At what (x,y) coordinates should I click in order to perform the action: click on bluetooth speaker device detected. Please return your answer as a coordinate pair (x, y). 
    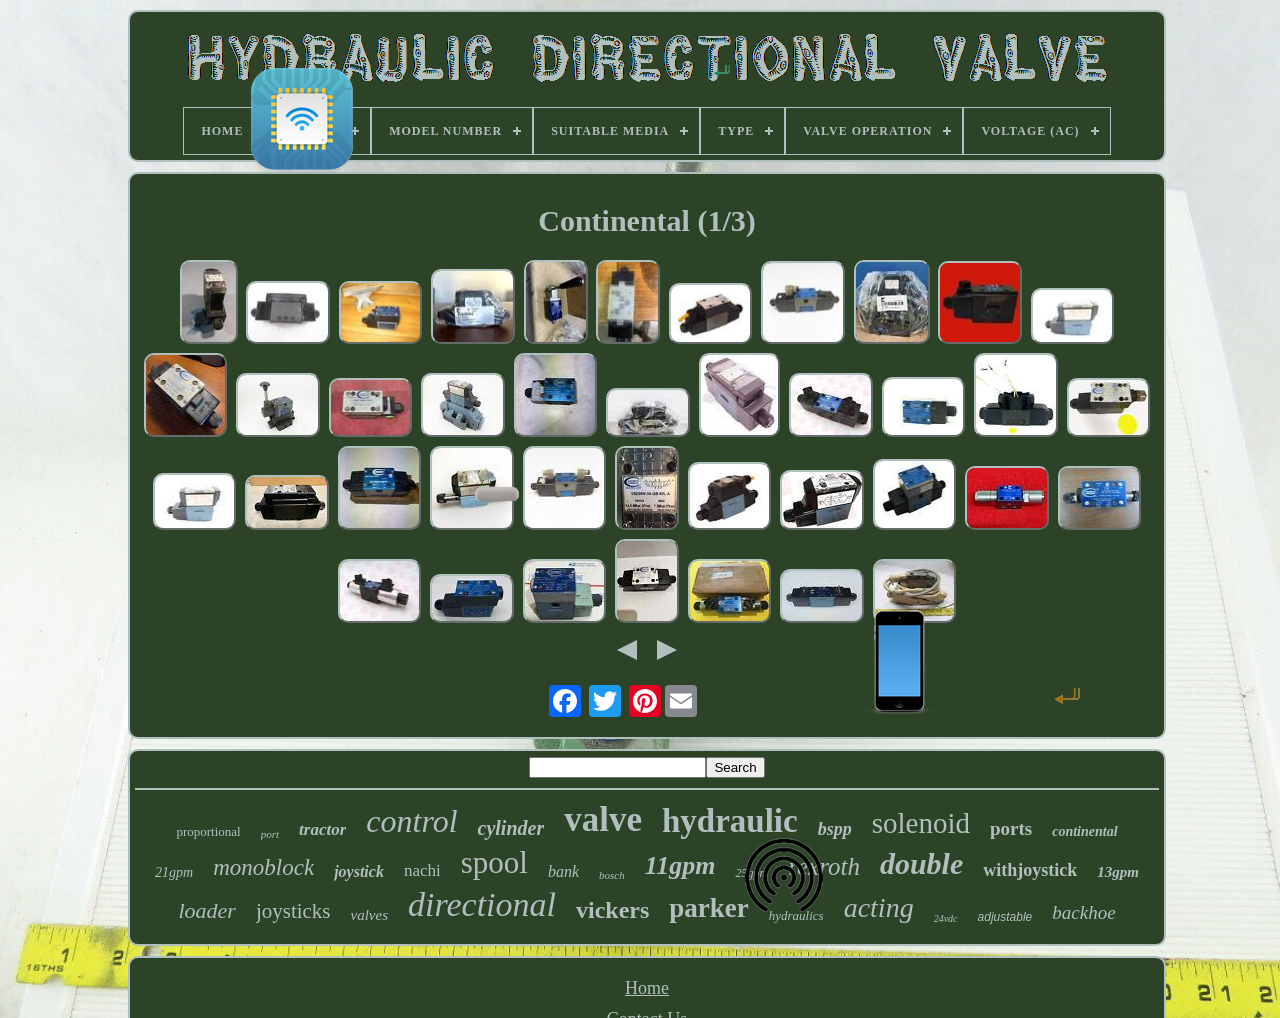
    Looking at the image, I should click on (497, 494).